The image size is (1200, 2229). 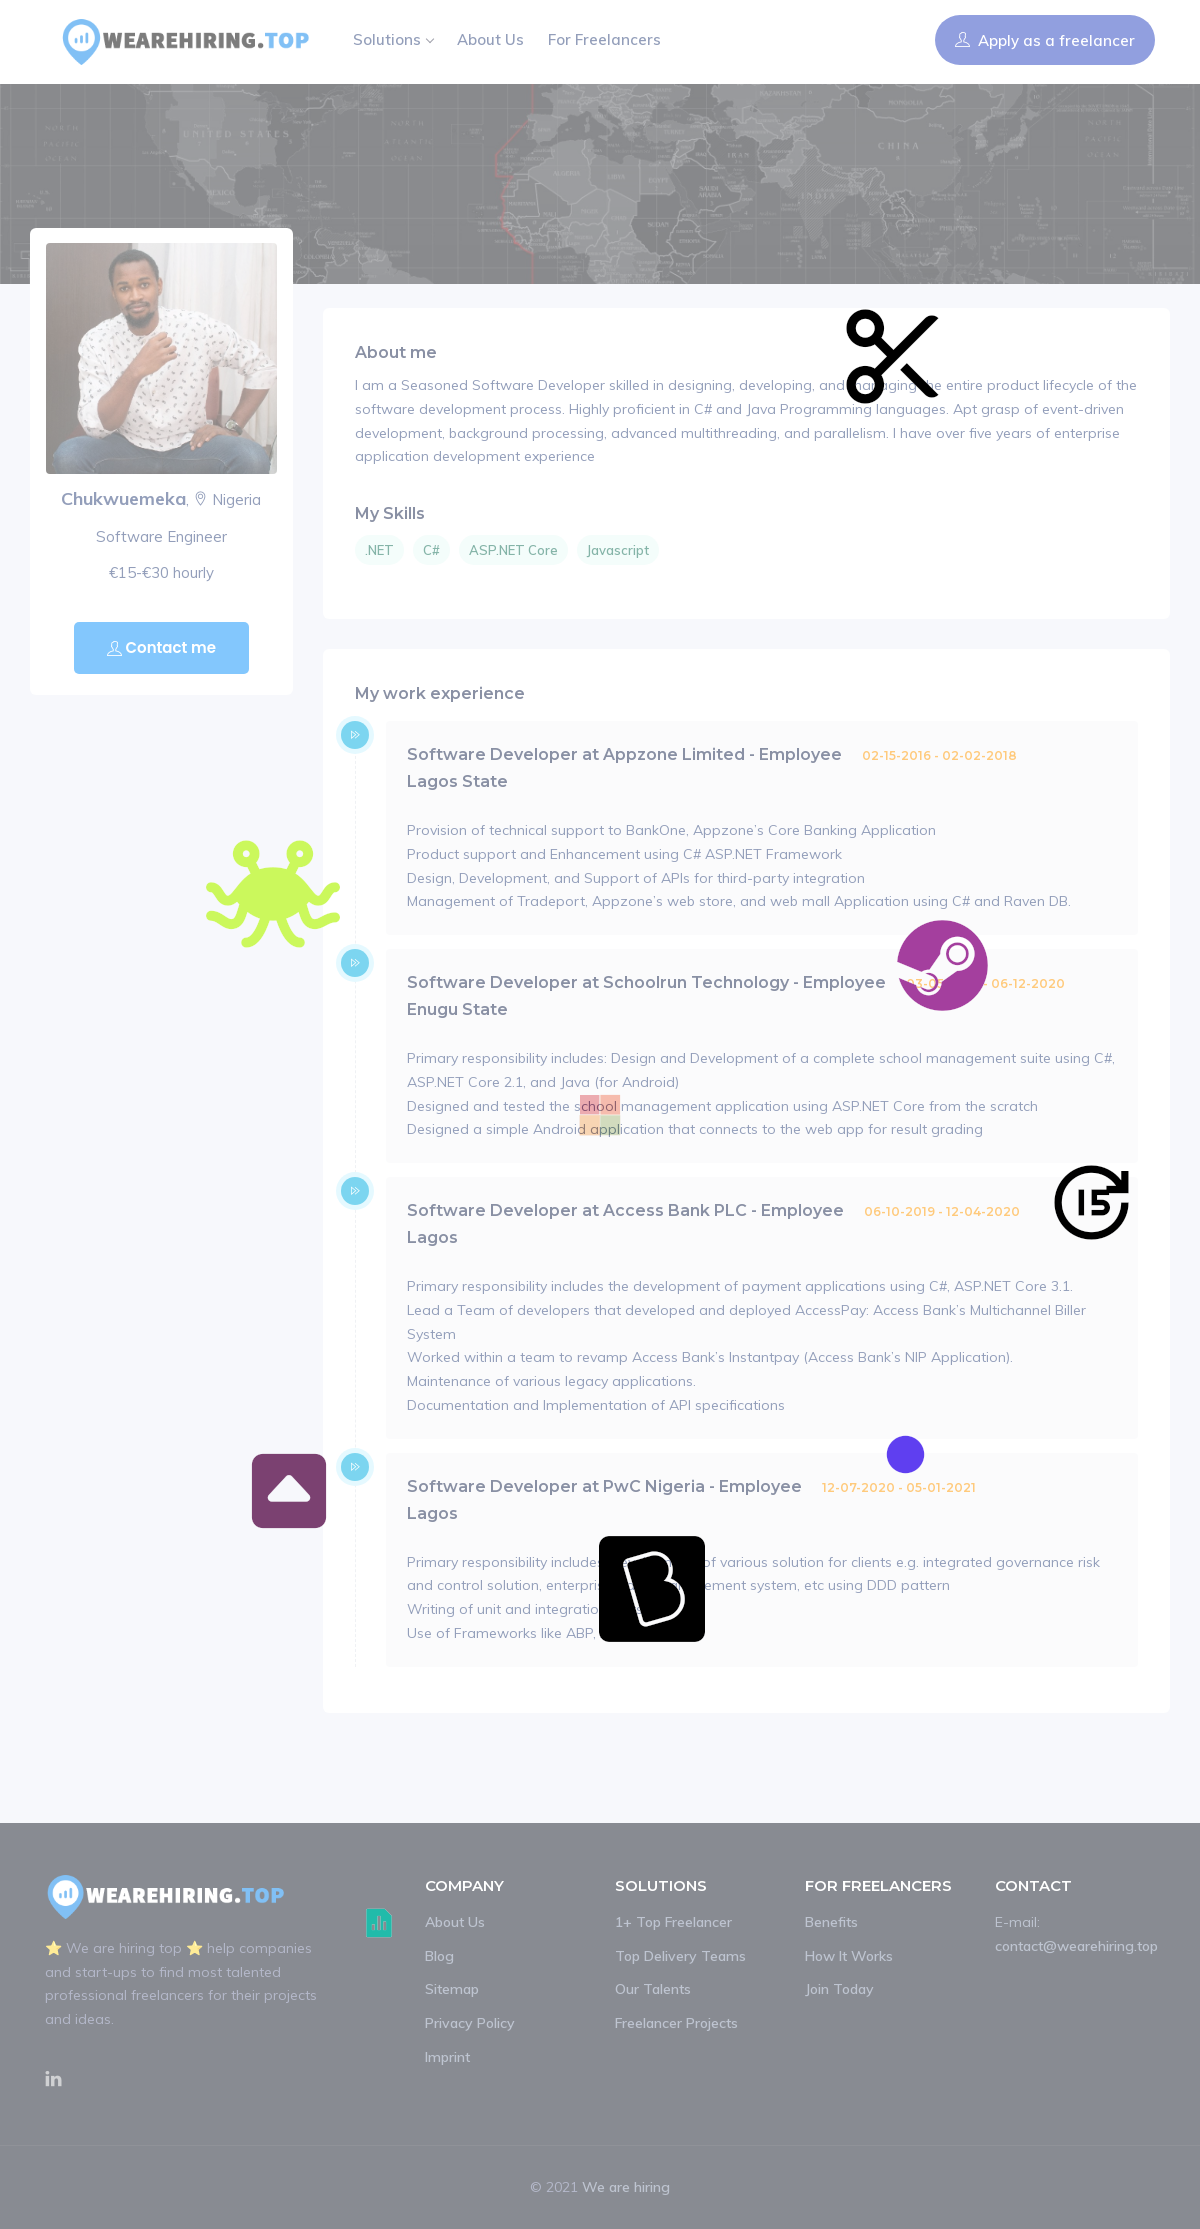 What do you see at coordinates (942, 965) in the screenshot?
I see `open Steam gaming platform` at bounding box center [942, 965].